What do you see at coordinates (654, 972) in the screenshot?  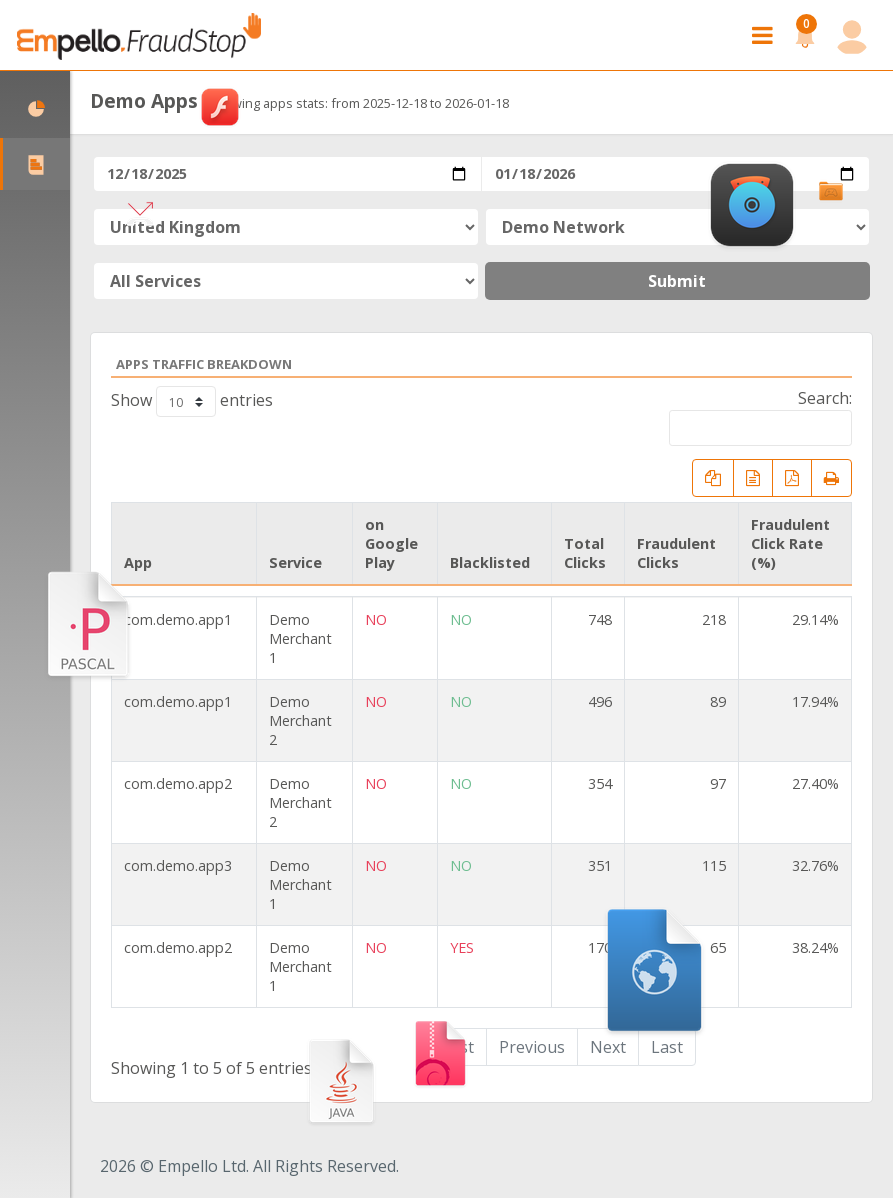 I see `an opendocument web template file` at bounding box center [654, 972].